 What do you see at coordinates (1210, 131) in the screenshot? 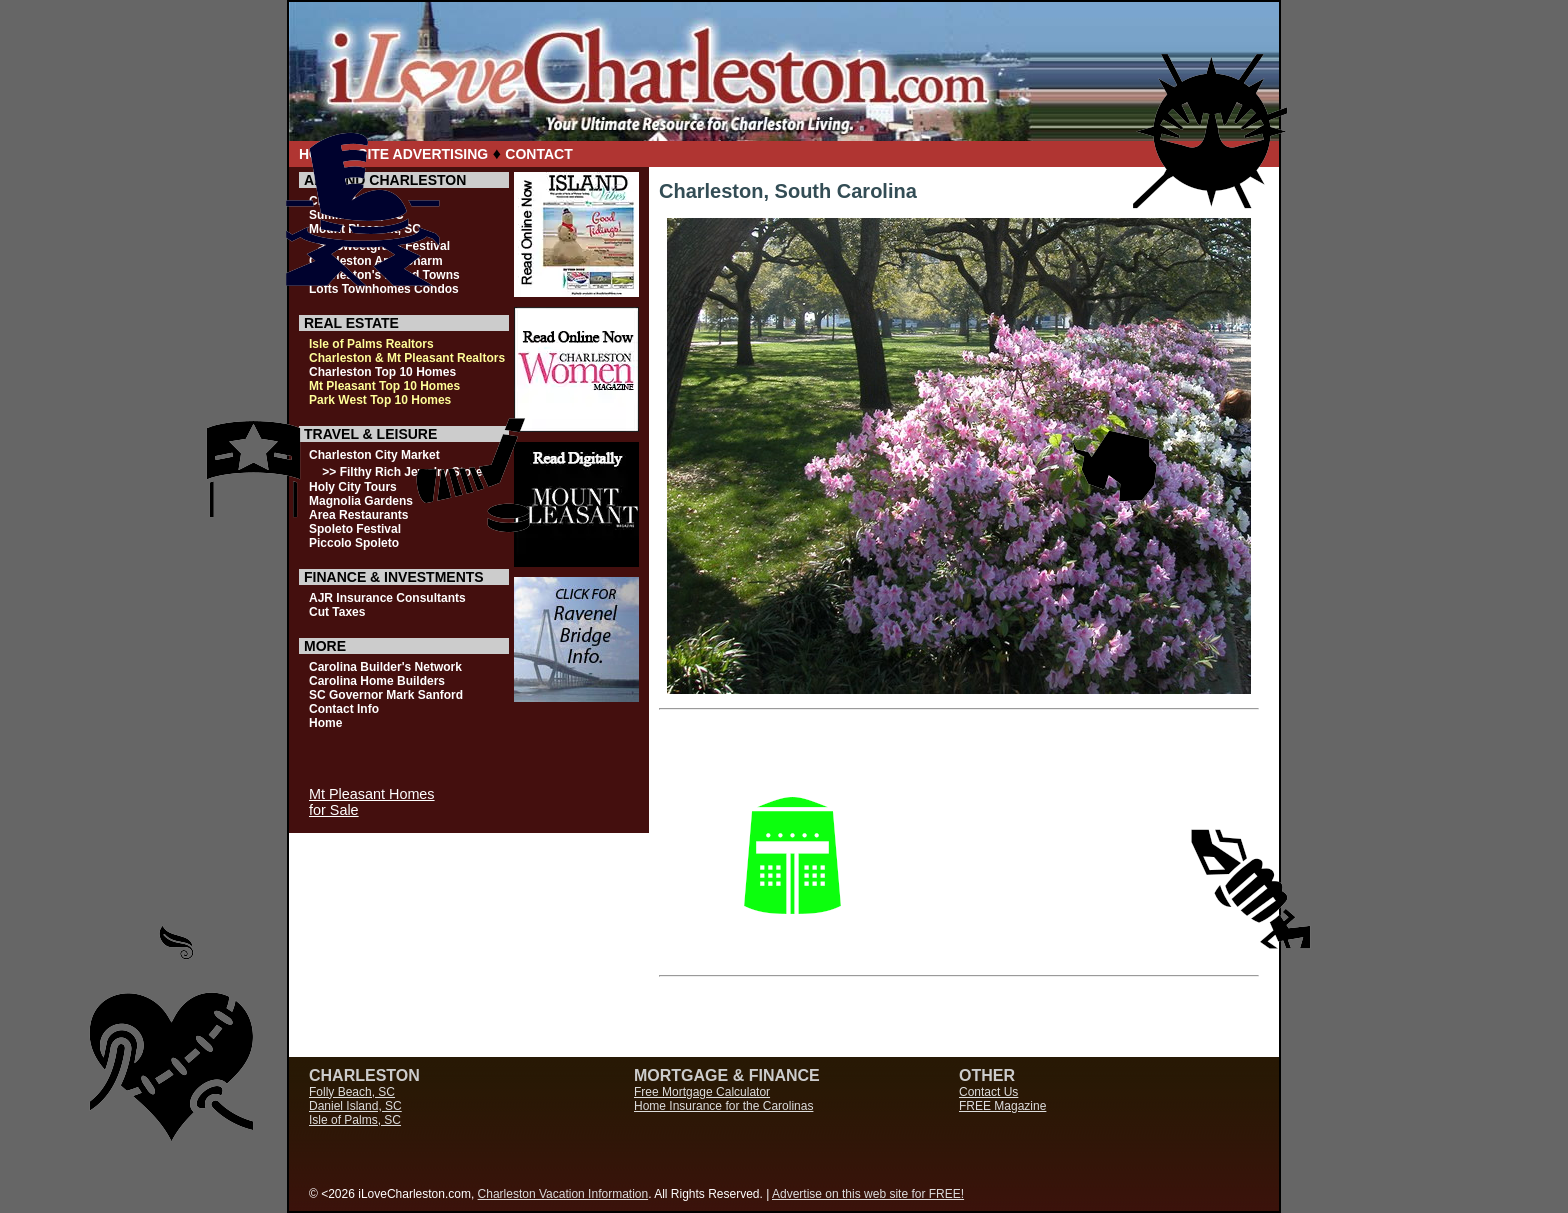
I see `activate magic or special ability` at bounding box center [1210, 131].